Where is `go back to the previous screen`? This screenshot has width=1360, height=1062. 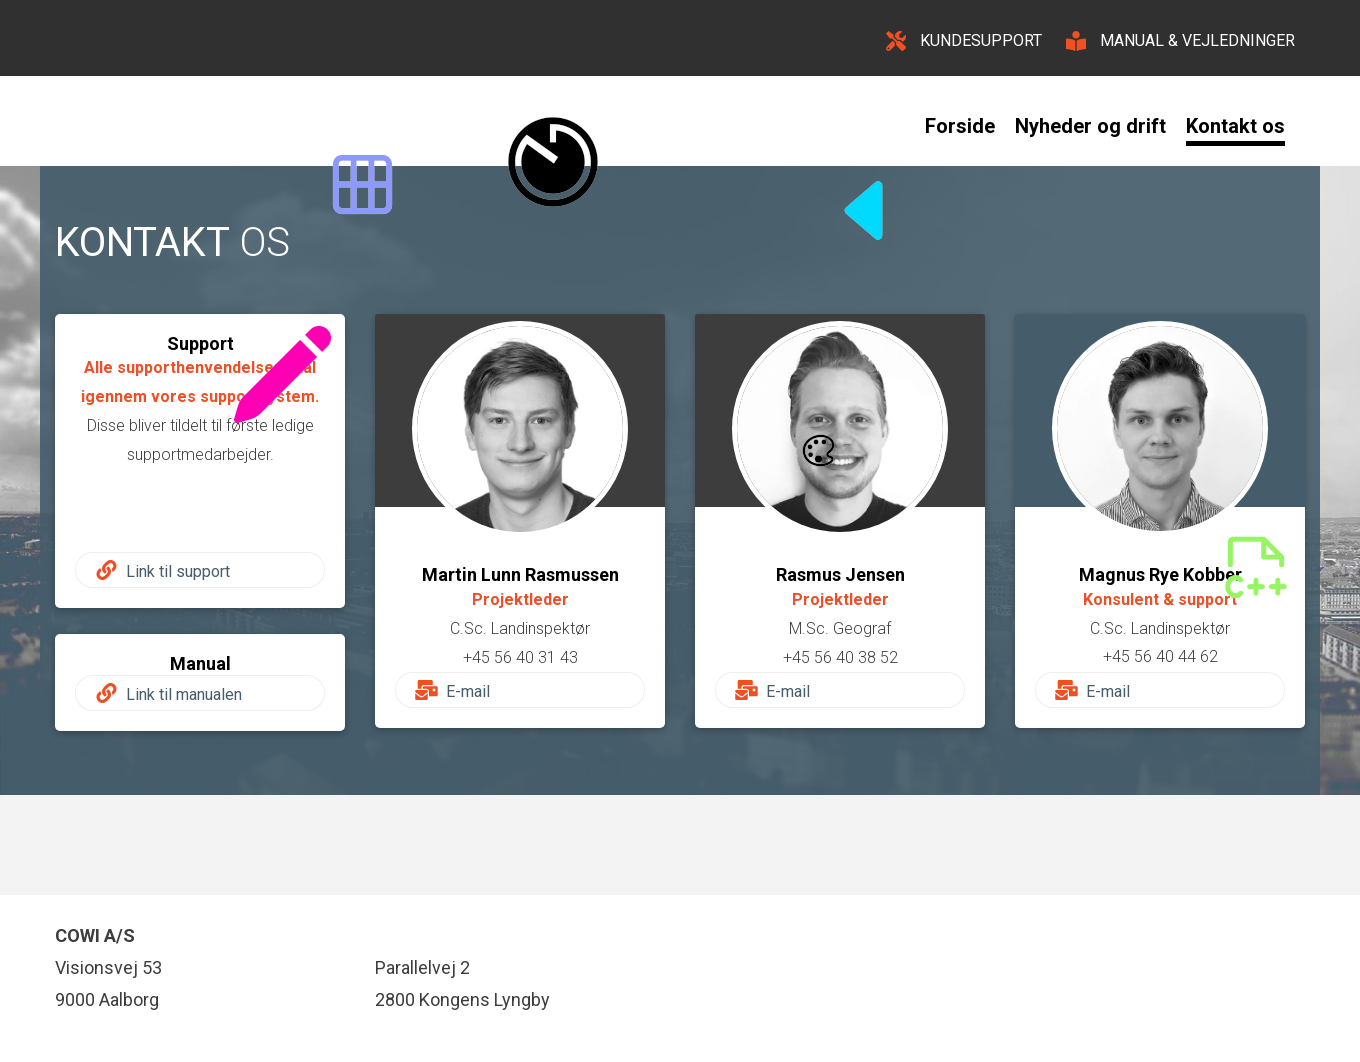
go back to the previous screen is located at coordinates (863, 210).